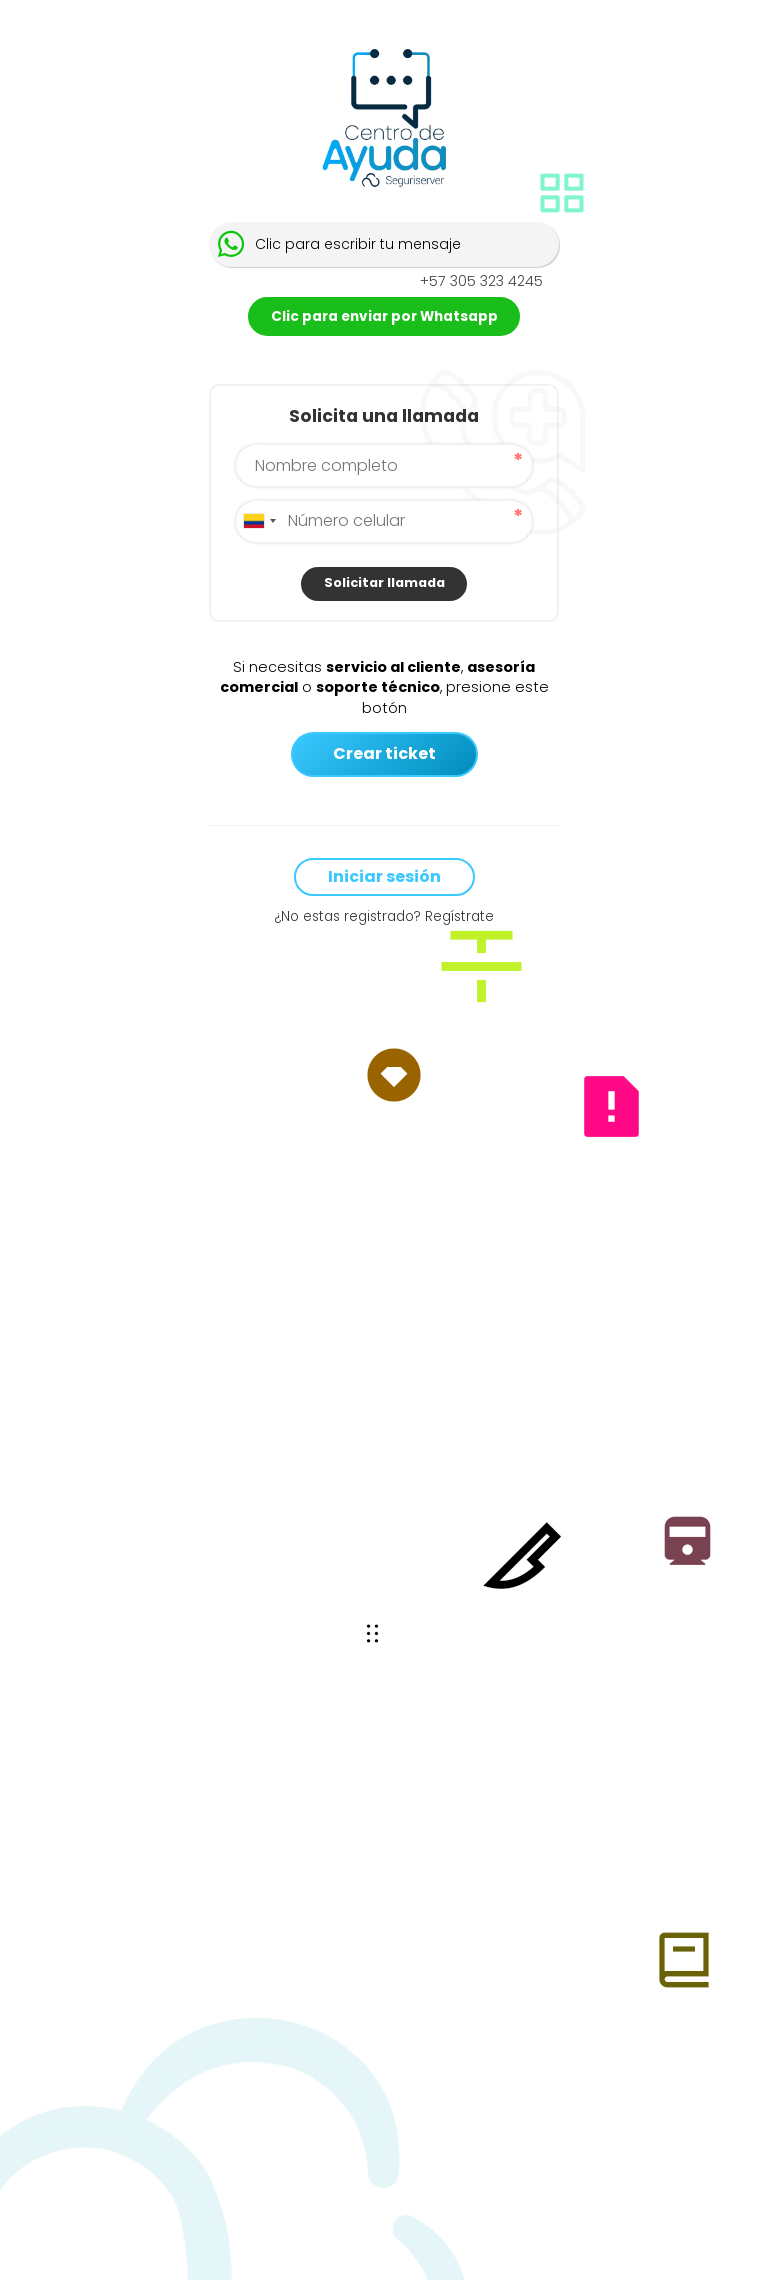 The image size is (768, 2280). What do you see at coordinates (562, 193) in the screenshot?
I see `switch to gallery view` at bounding box center [562, 193].